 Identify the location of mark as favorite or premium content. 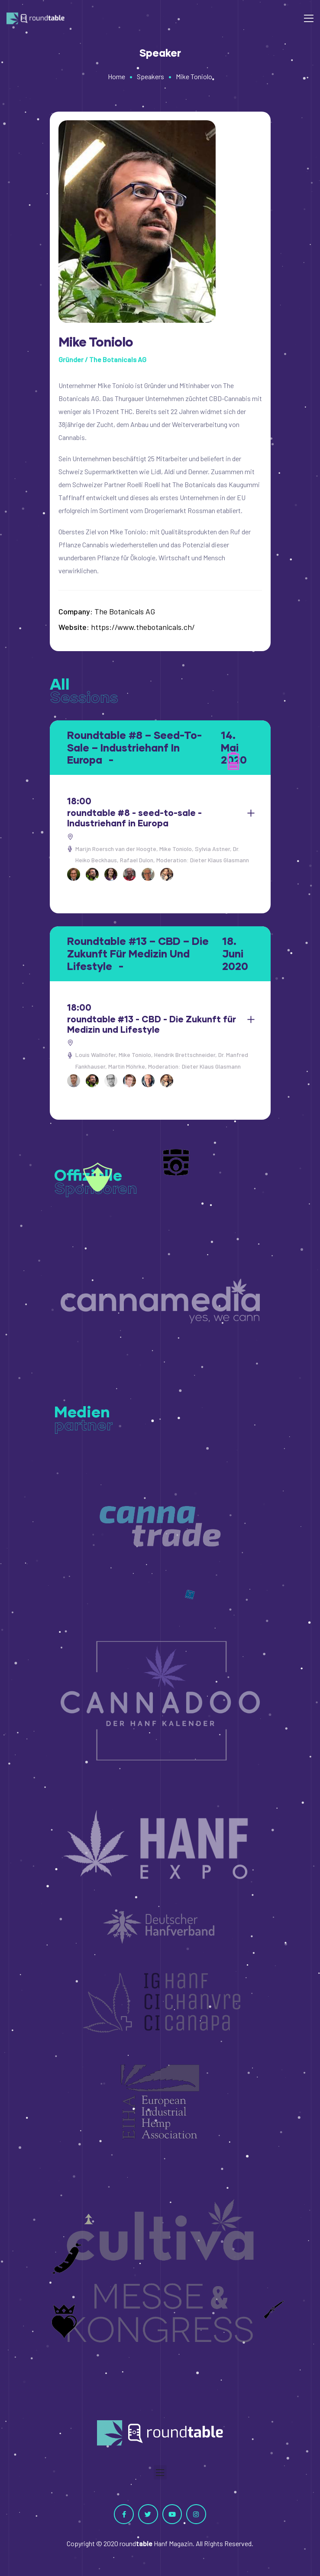
(64, 2321).